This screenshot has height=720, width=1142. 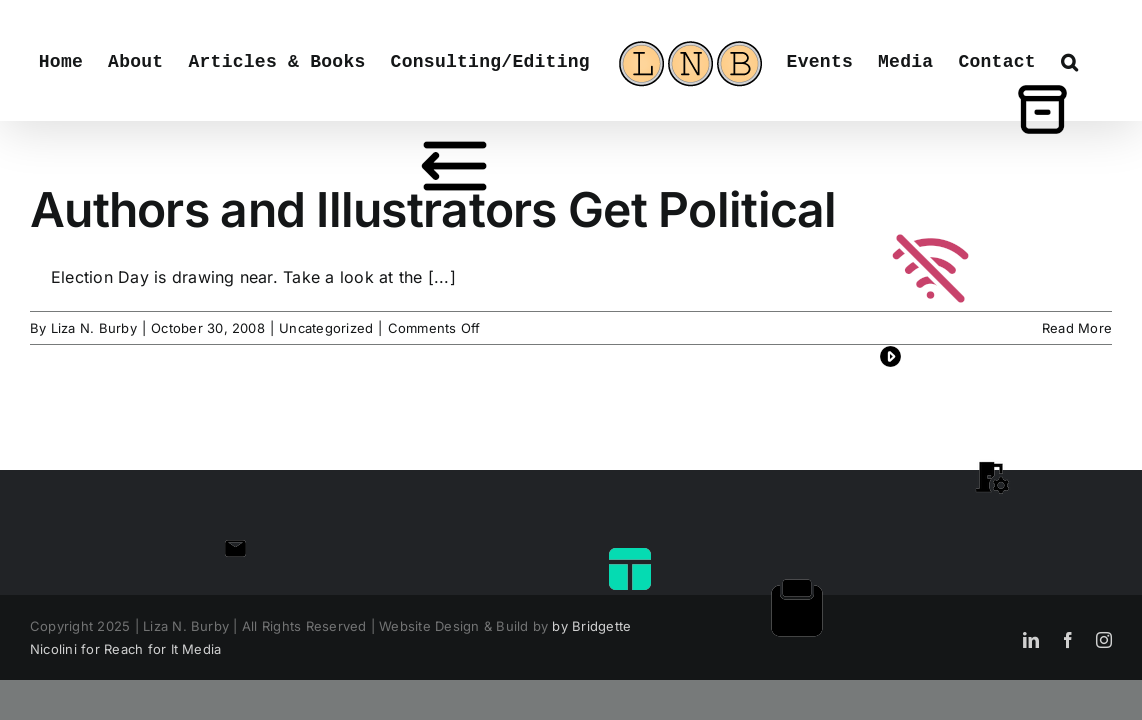 I want to click on change page layout or view, so click(x=630, y=569).